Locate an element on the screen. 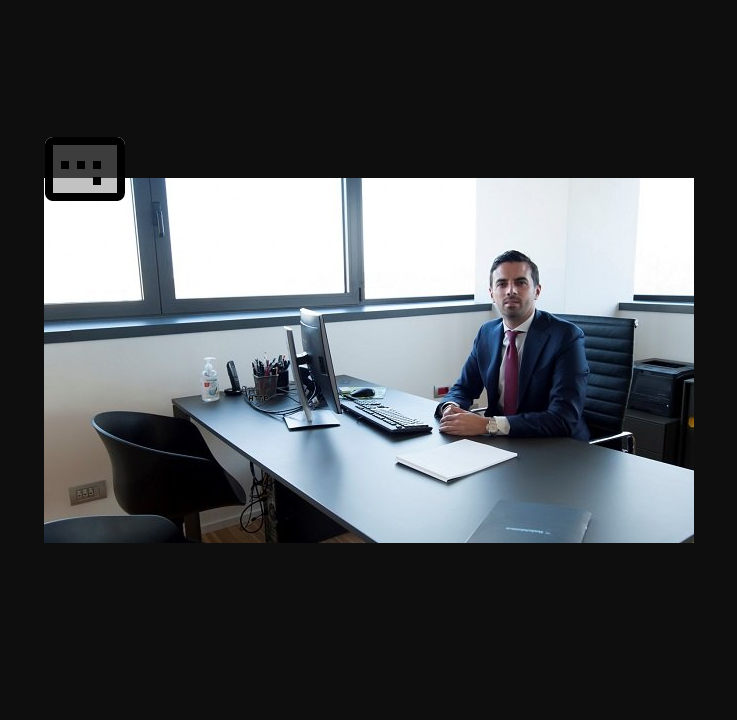 This screenshot has height=720, width=737. indicates a web link or URL is located at coordinates (258, 398).